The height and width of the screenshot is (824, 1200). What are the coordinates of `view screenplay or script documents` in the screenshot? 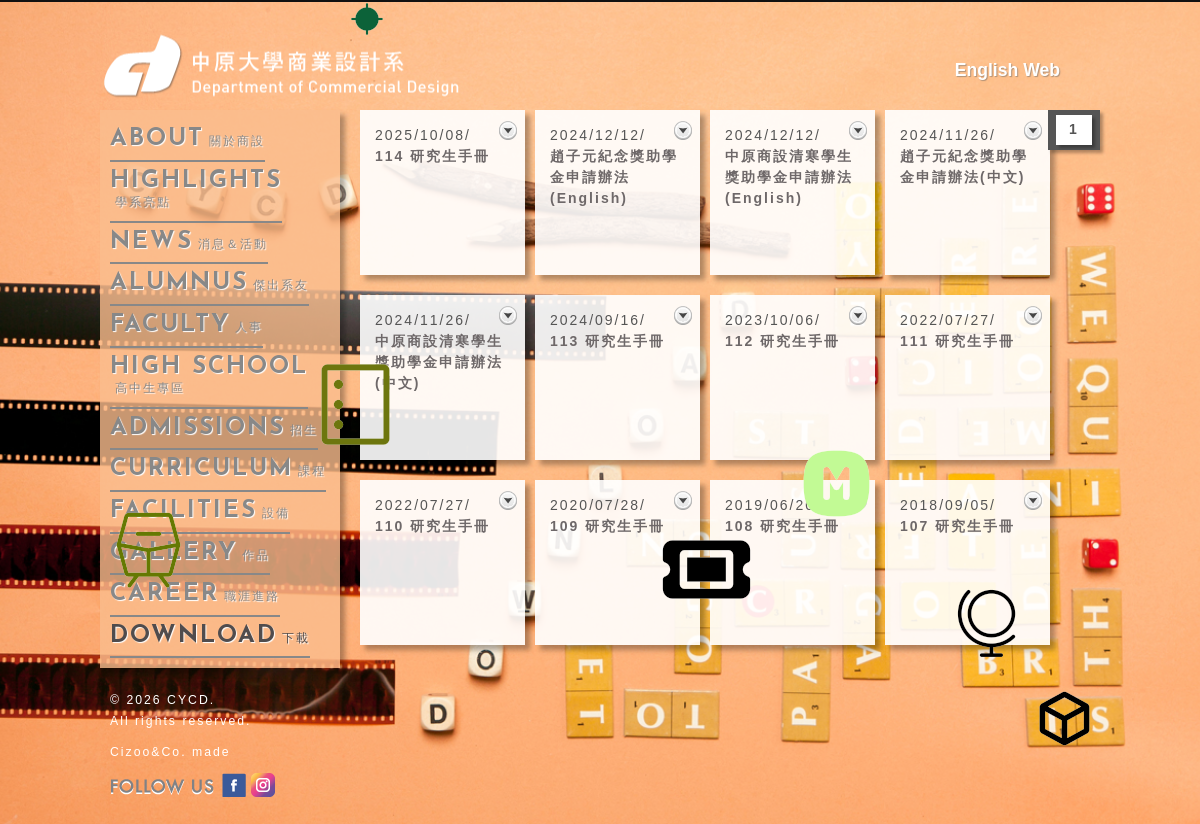 It's located at (355, 404).